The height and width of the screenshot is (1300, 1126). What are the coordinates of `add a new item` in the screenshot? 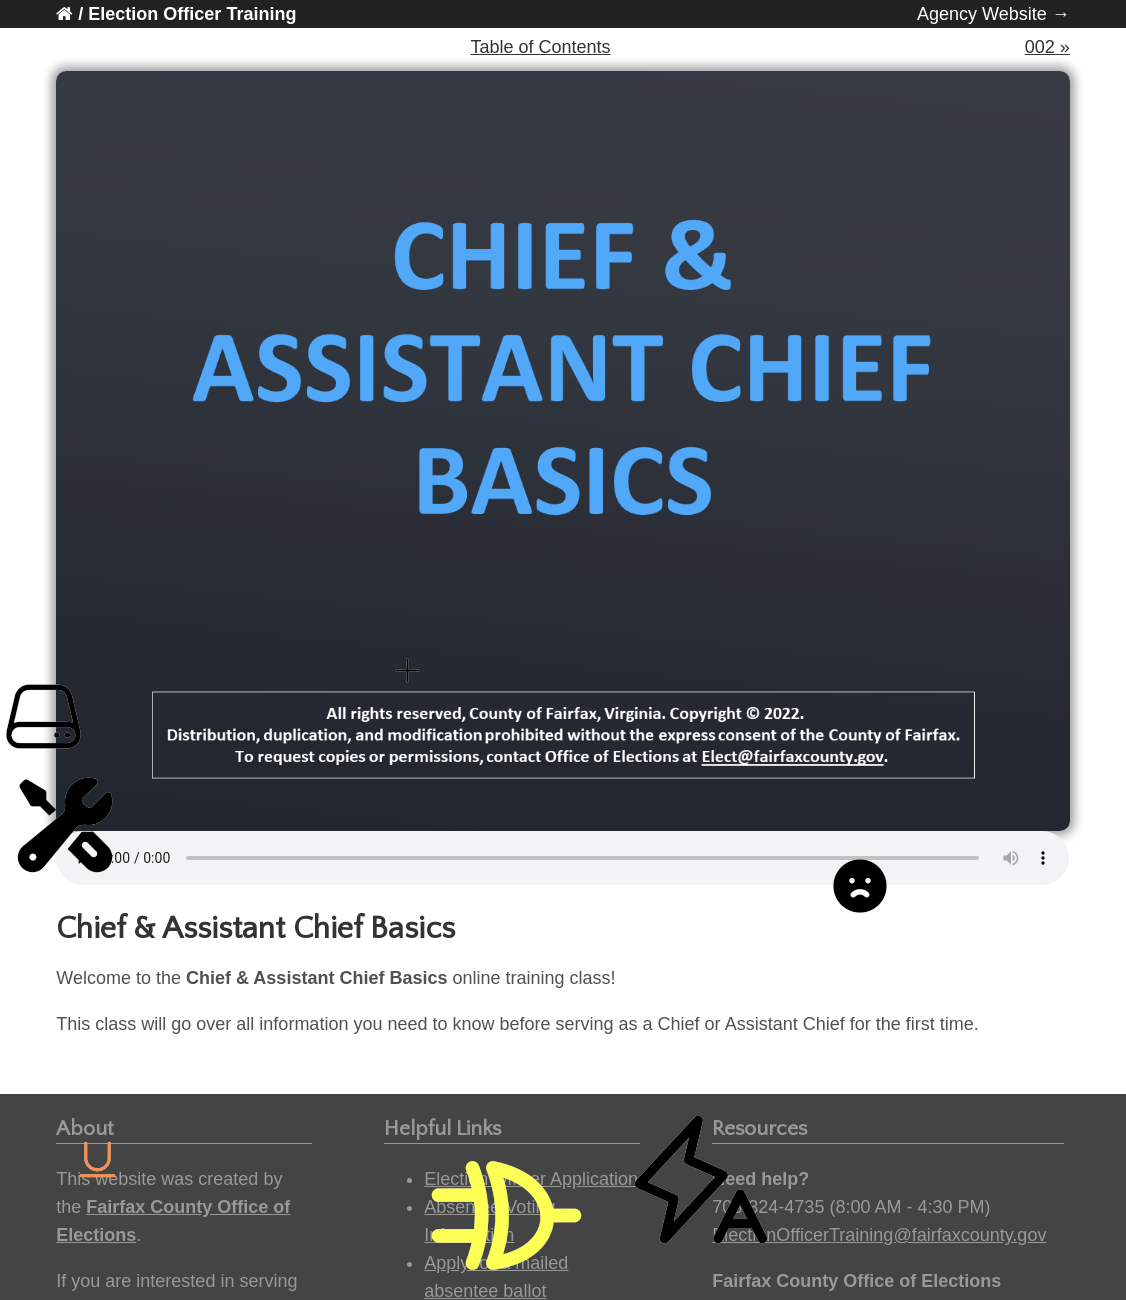 It's located at (407, 670).